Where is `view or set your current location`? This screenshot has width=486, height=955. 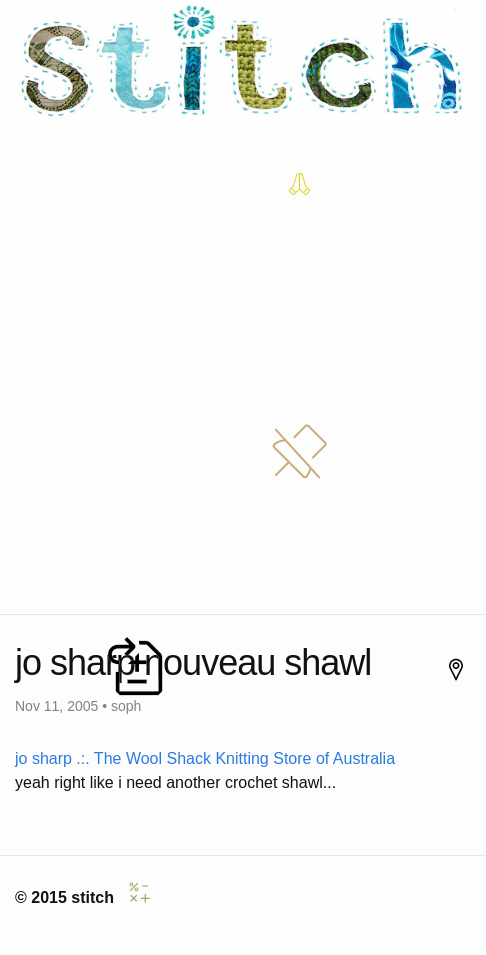
view or set your current location is located at coordinates (456, 670).